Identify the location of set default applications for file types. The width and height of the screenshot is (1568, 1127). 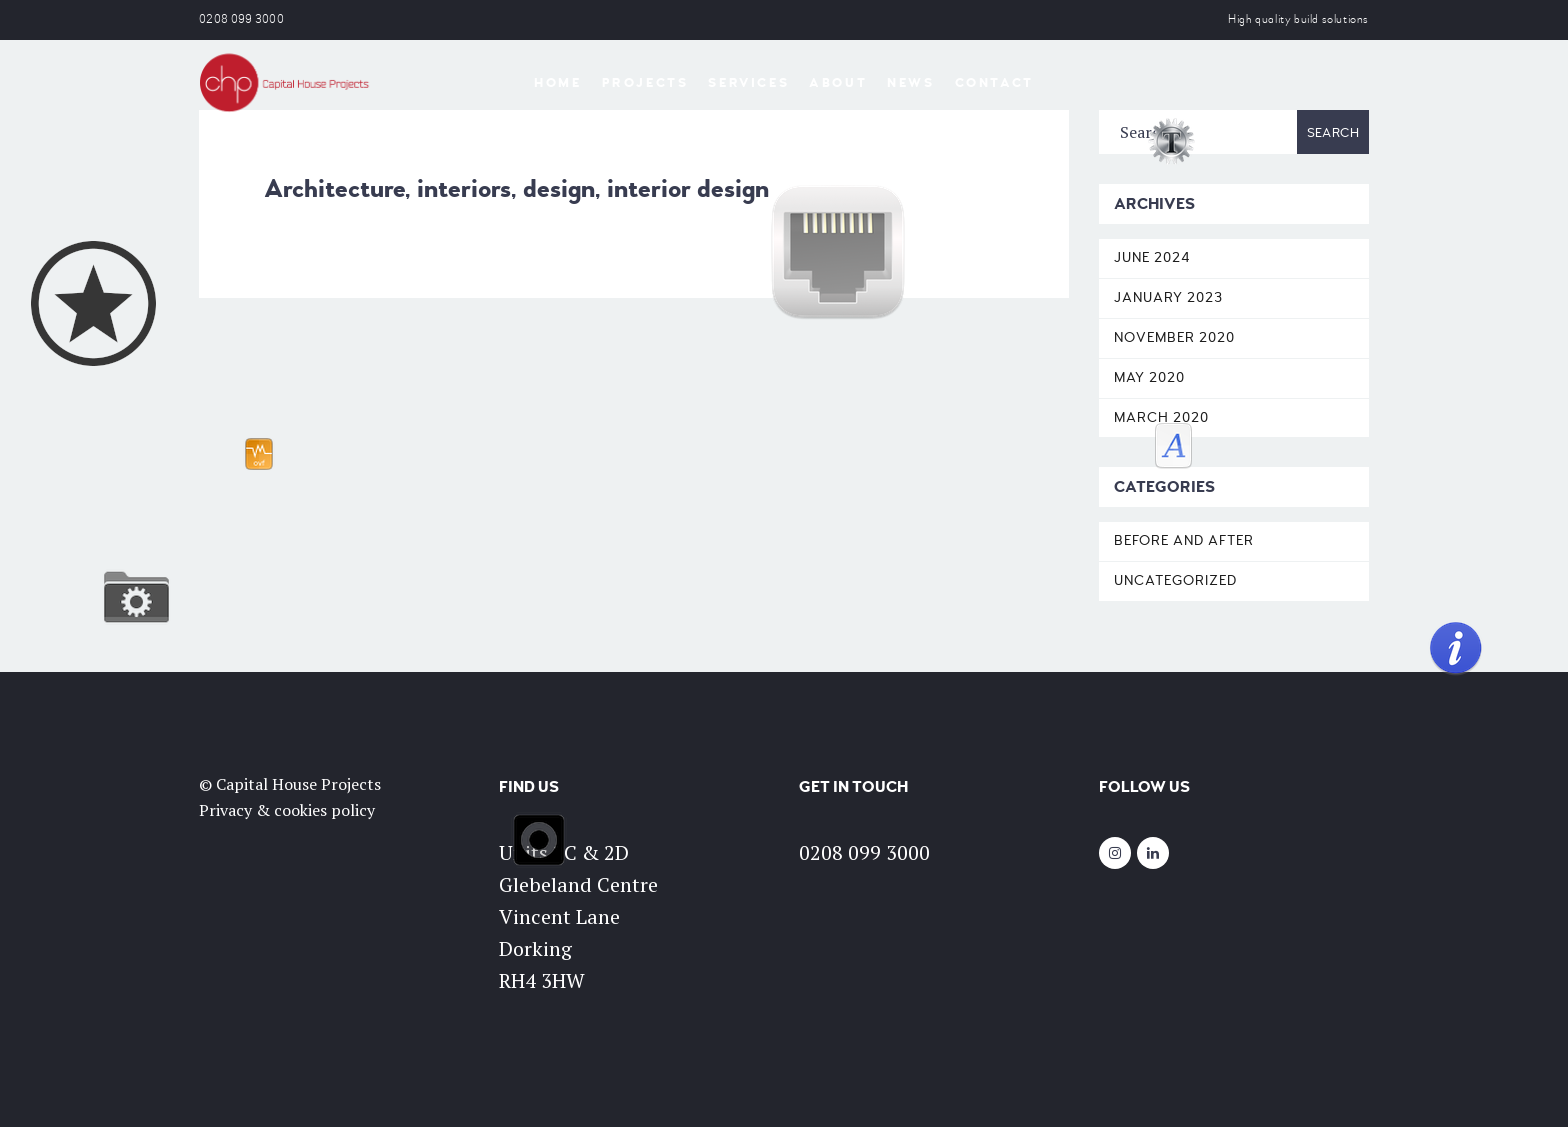
(93, 303).